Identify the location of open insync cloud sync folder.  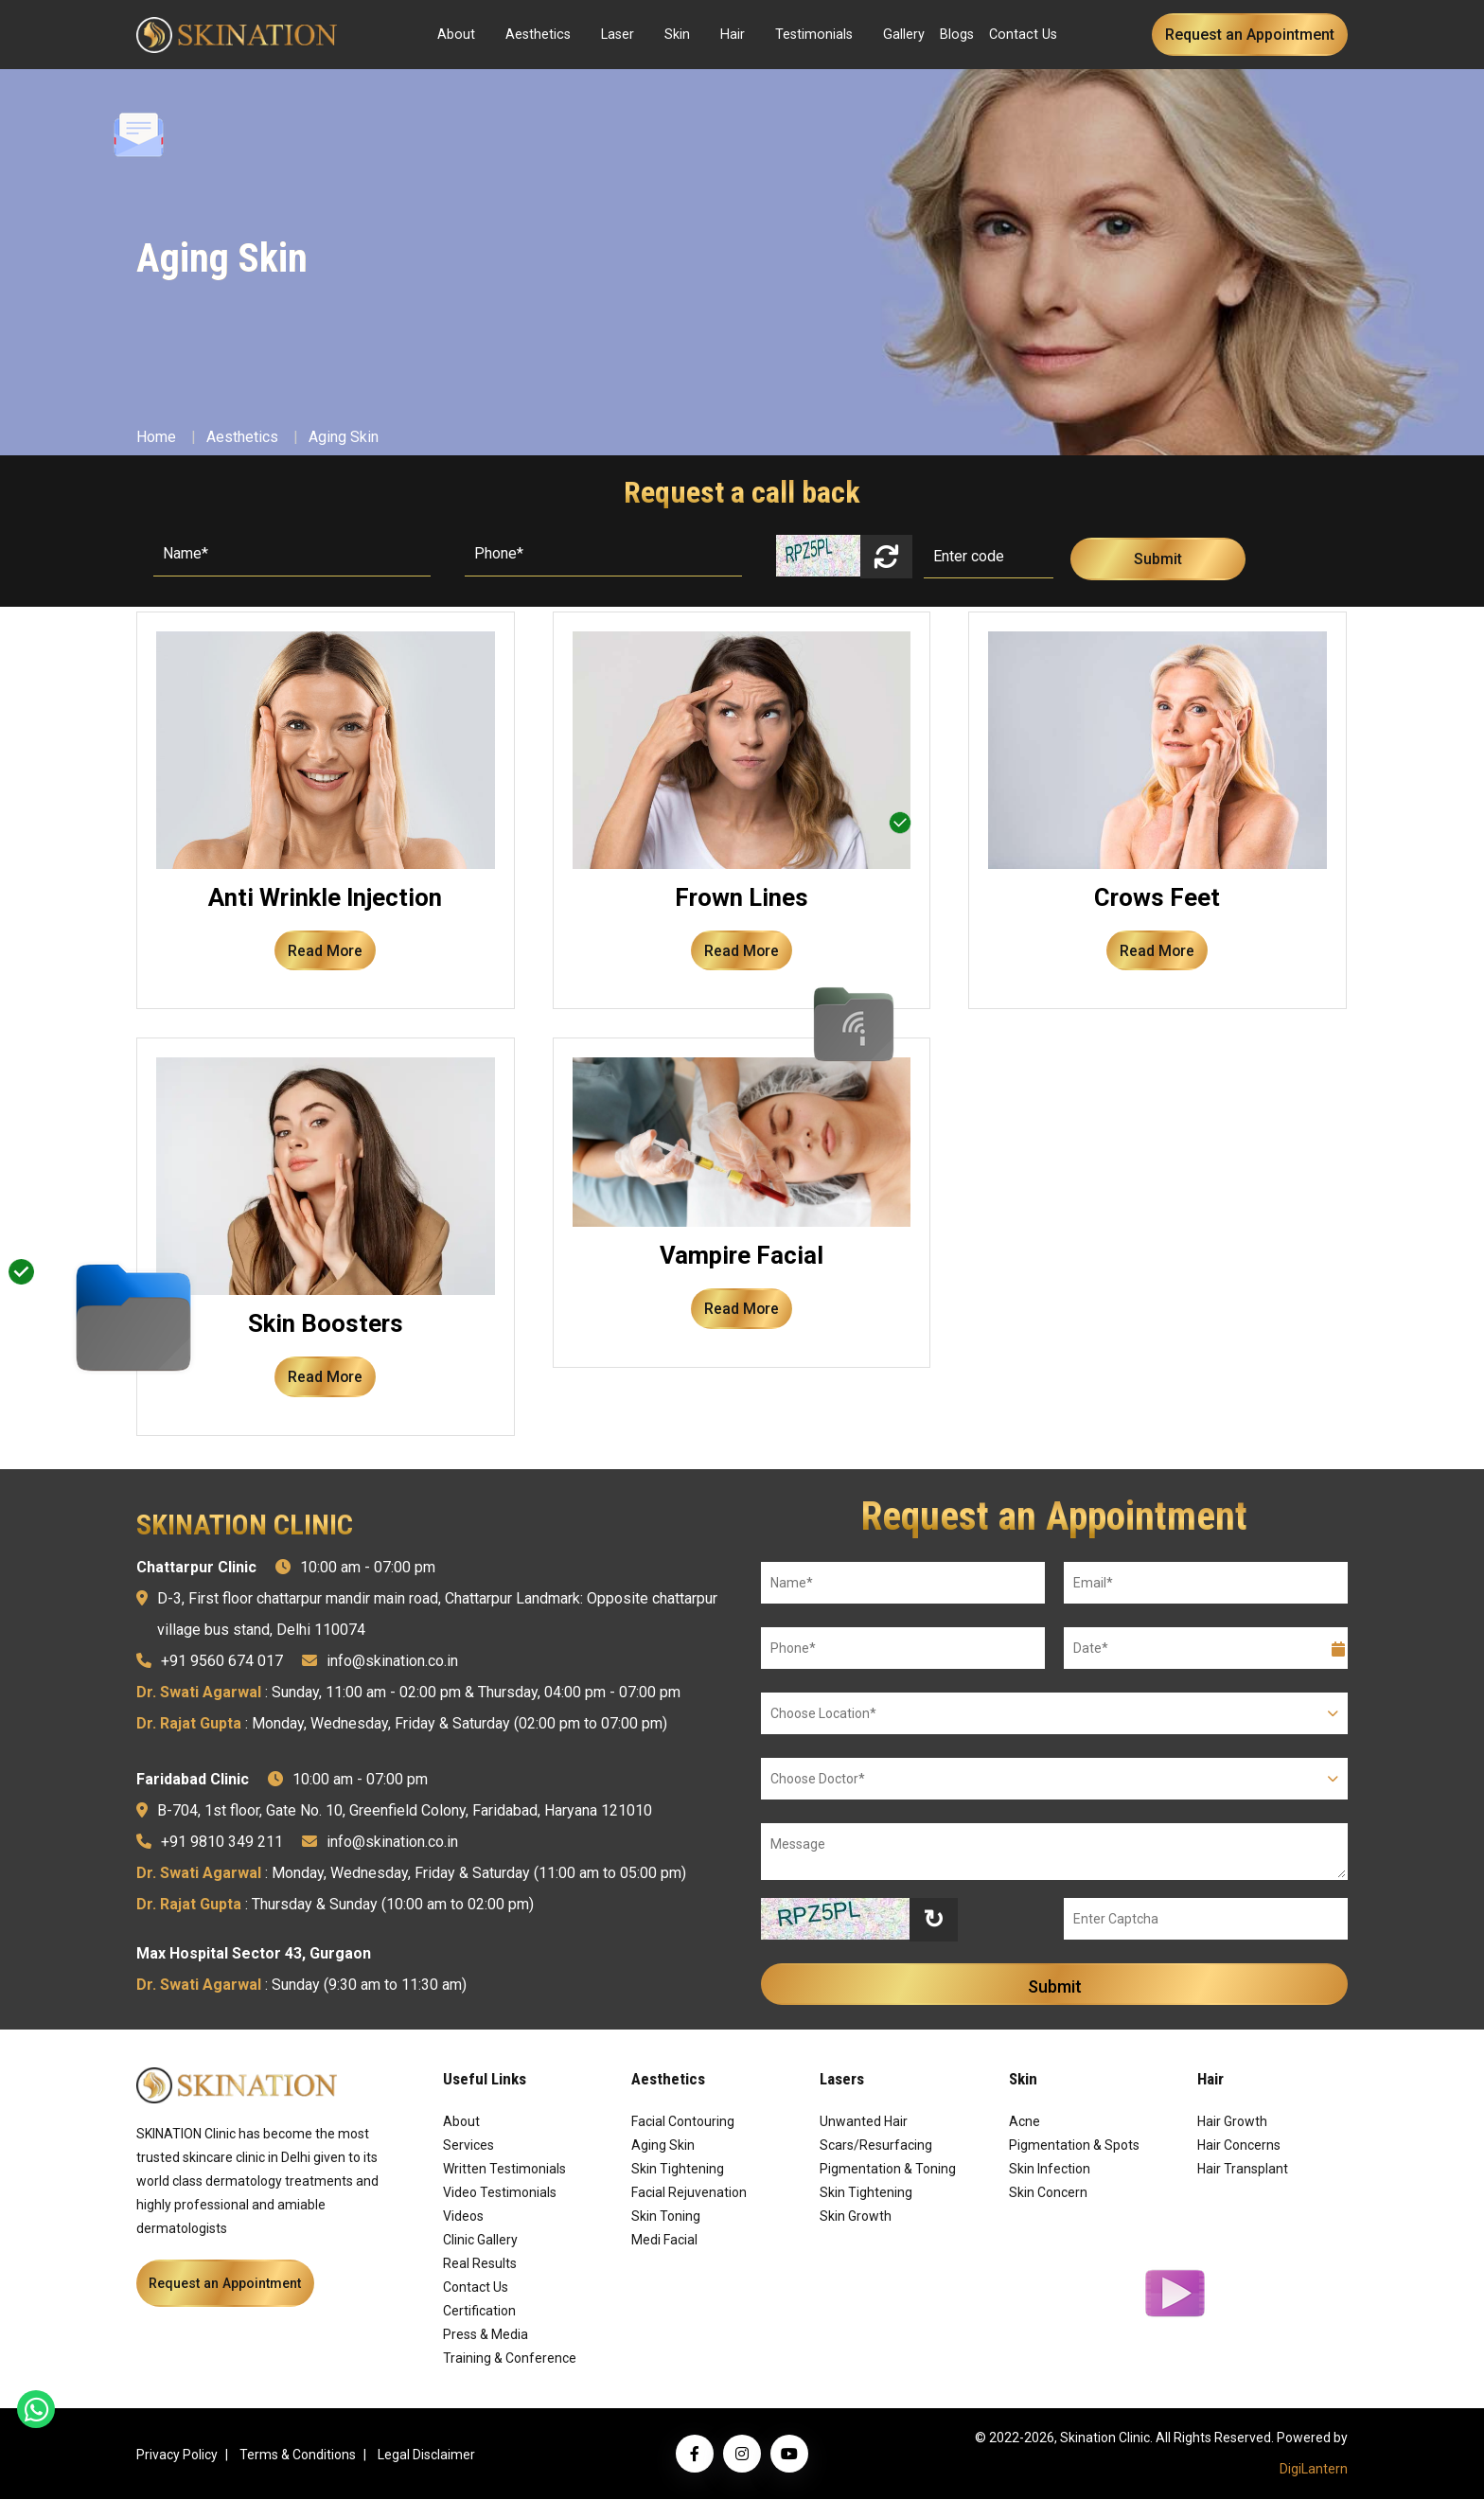
(854, 1024).